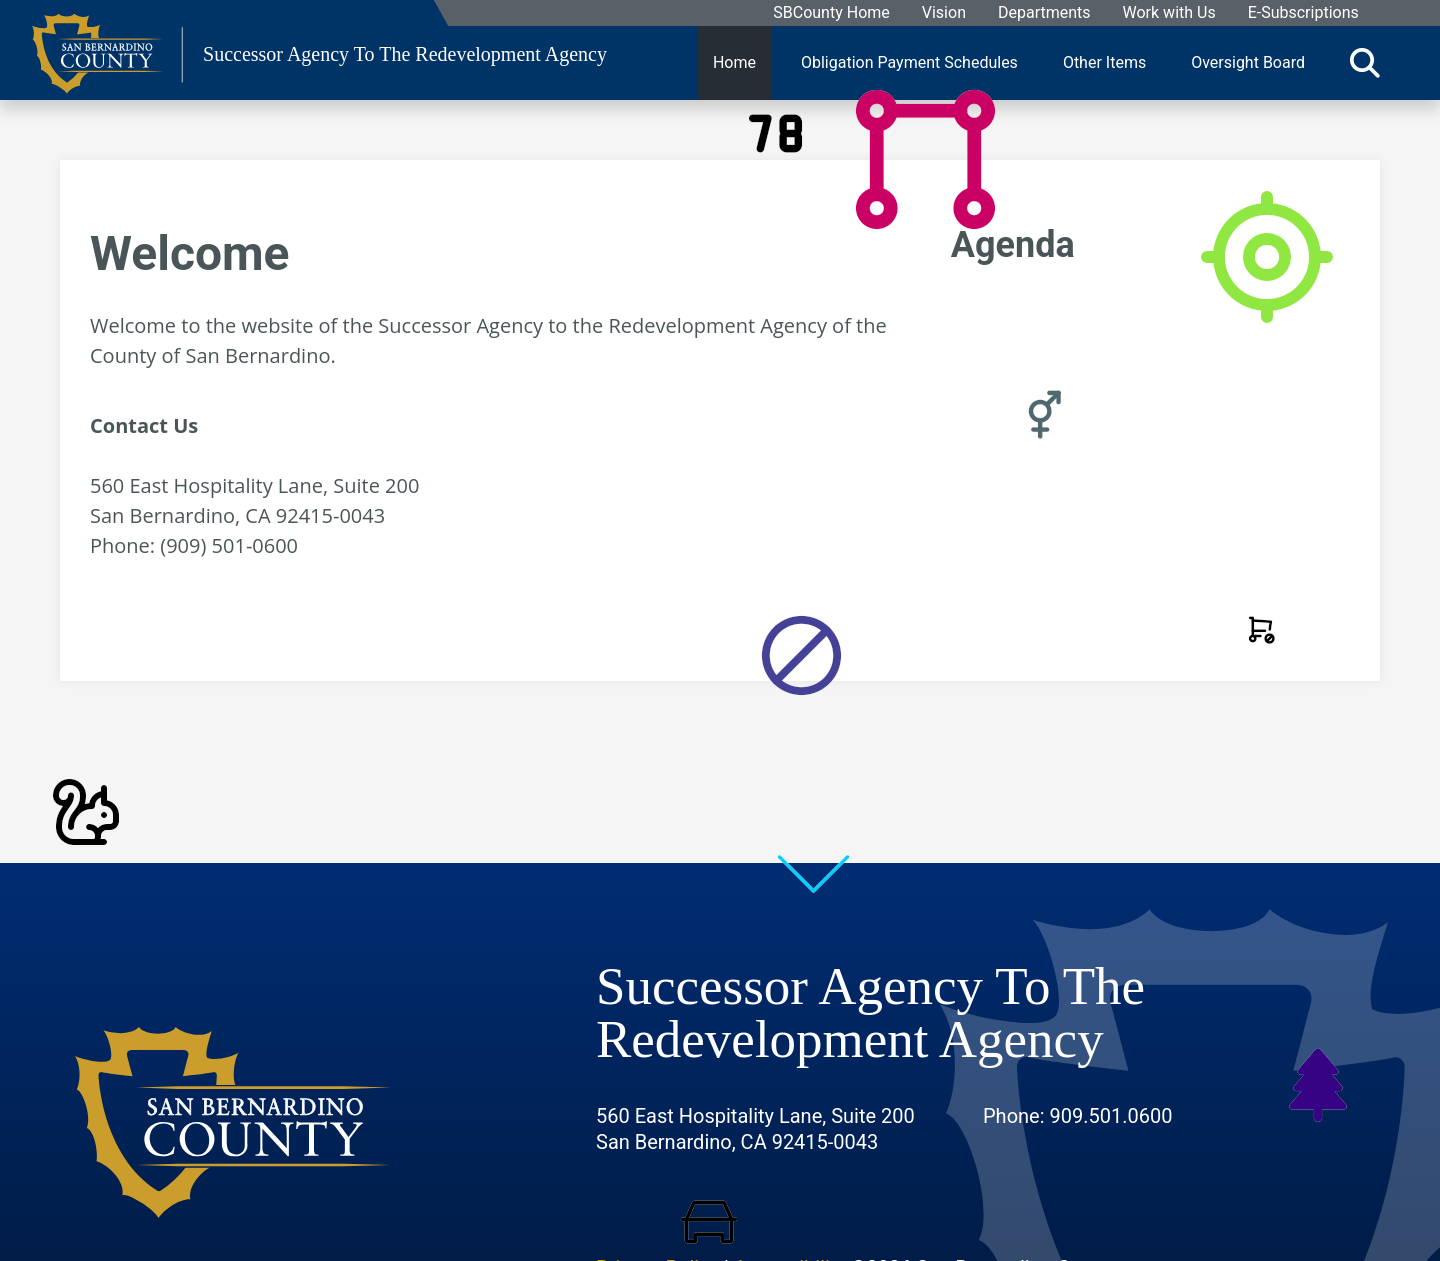 This screenshot has width=1440, height=1261. I want to click on access nature or outdoor categories, so click(1318, 1085).